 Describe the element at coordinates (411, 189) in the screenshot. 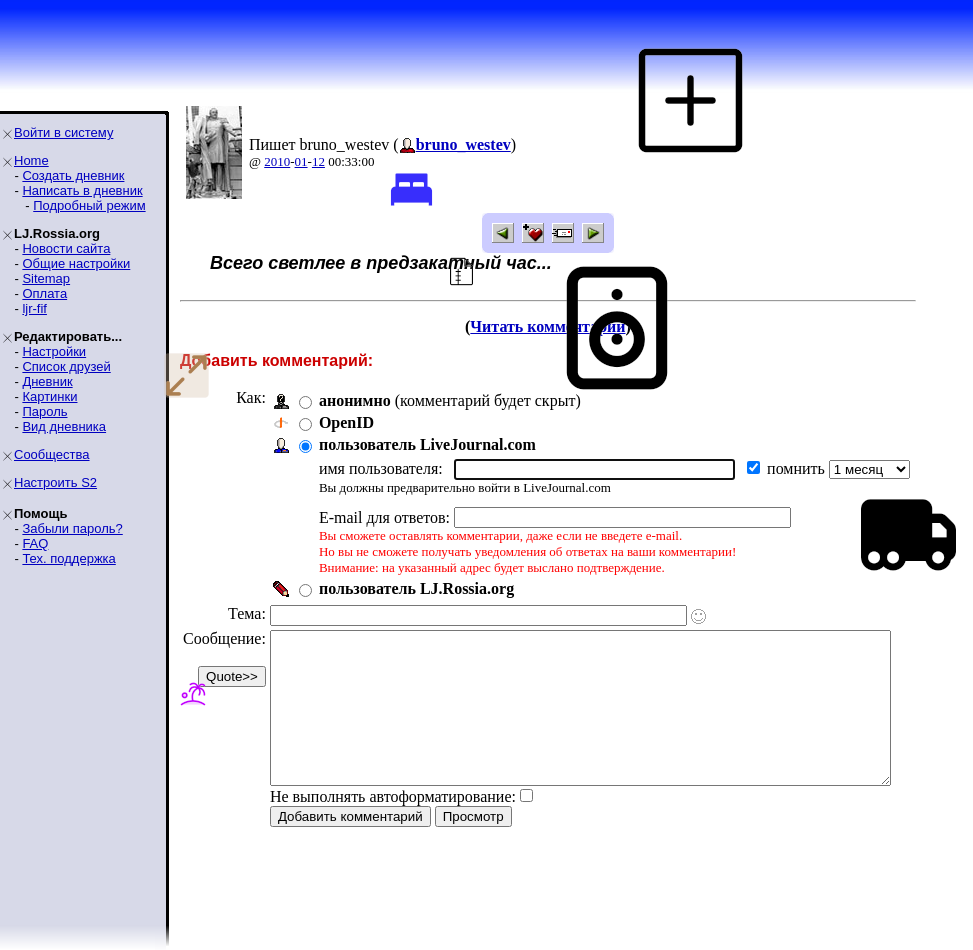

I see `book a room or accommodation` at that location.